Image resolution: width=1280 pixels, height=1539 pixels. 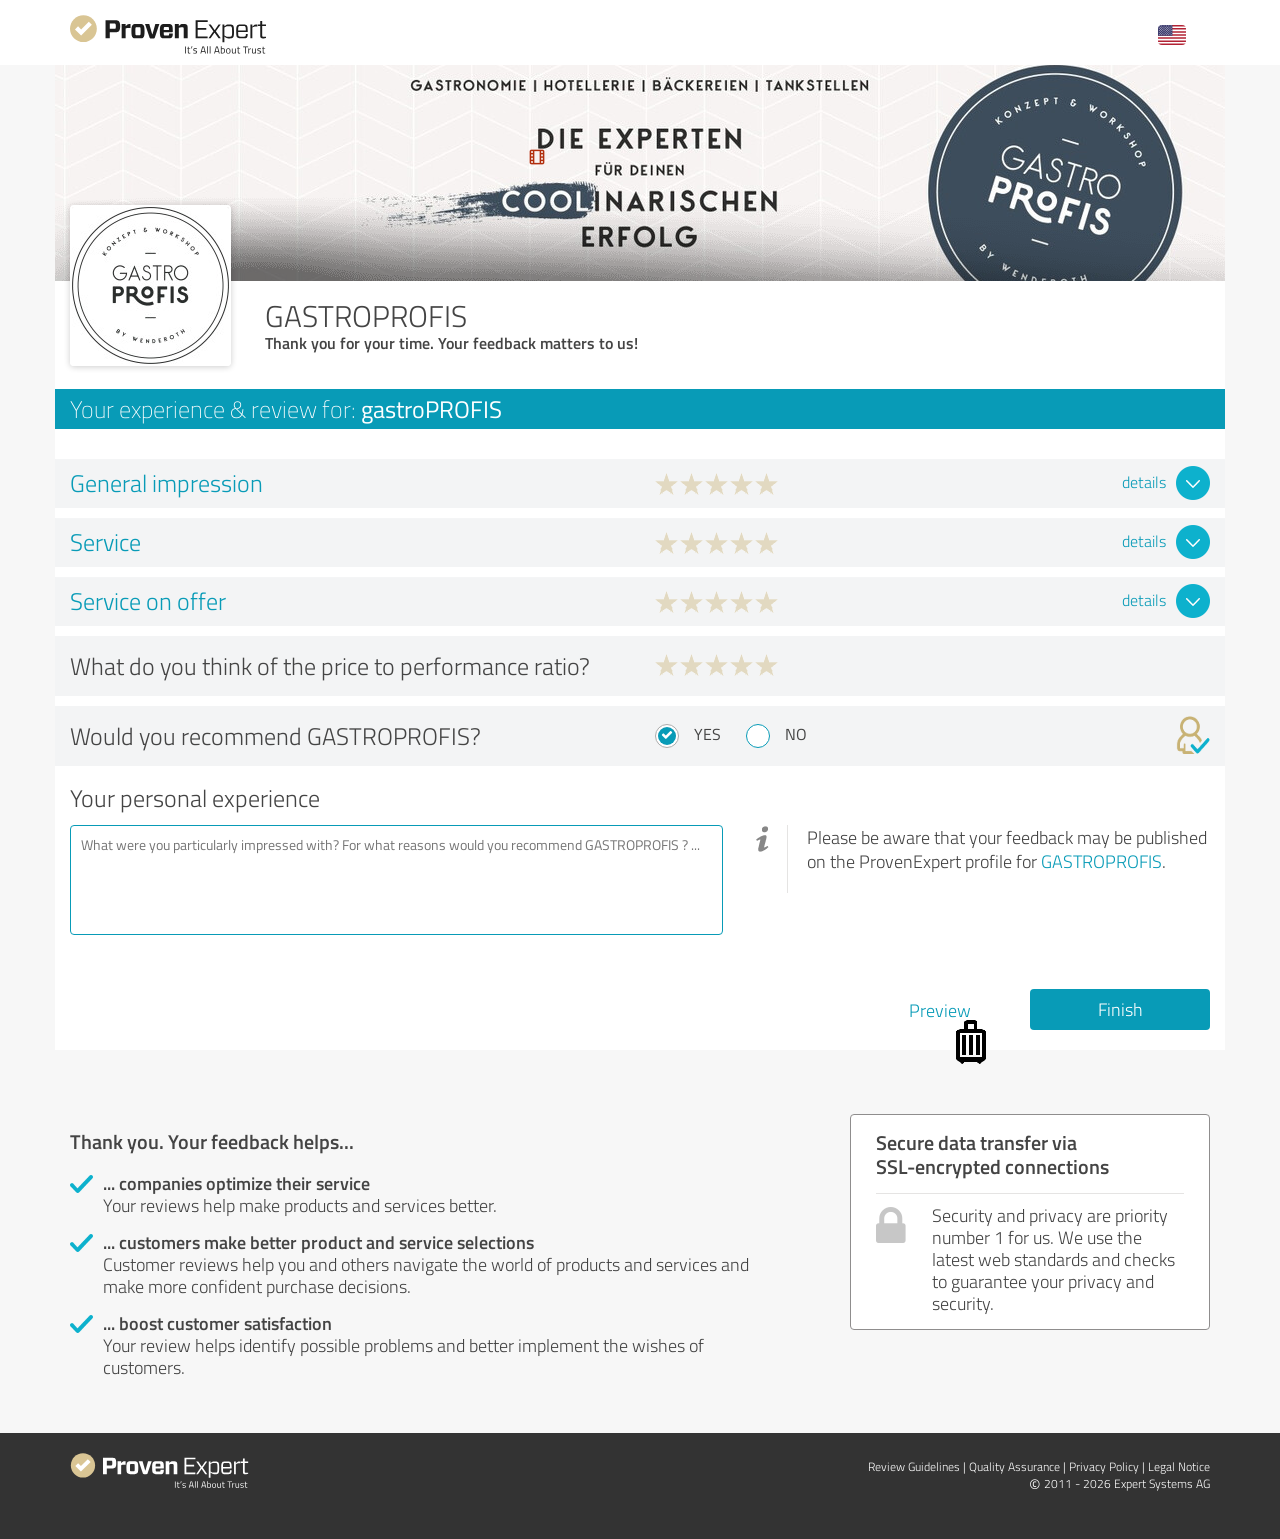 I want to click on access travel or trip planning features, so click(x=971, y=1042).